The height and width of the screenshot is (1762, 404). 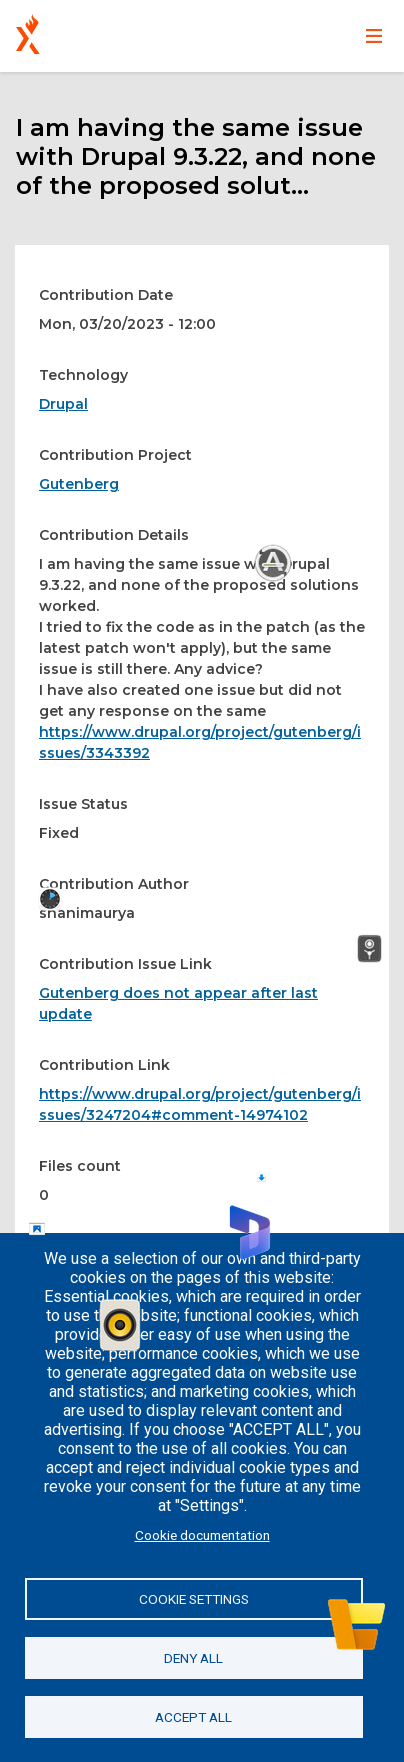 What do you see at coordinates (120, 1325) in the screenshot?
I see `open Rhythmbox music player` at bounding box center [120, 1325].